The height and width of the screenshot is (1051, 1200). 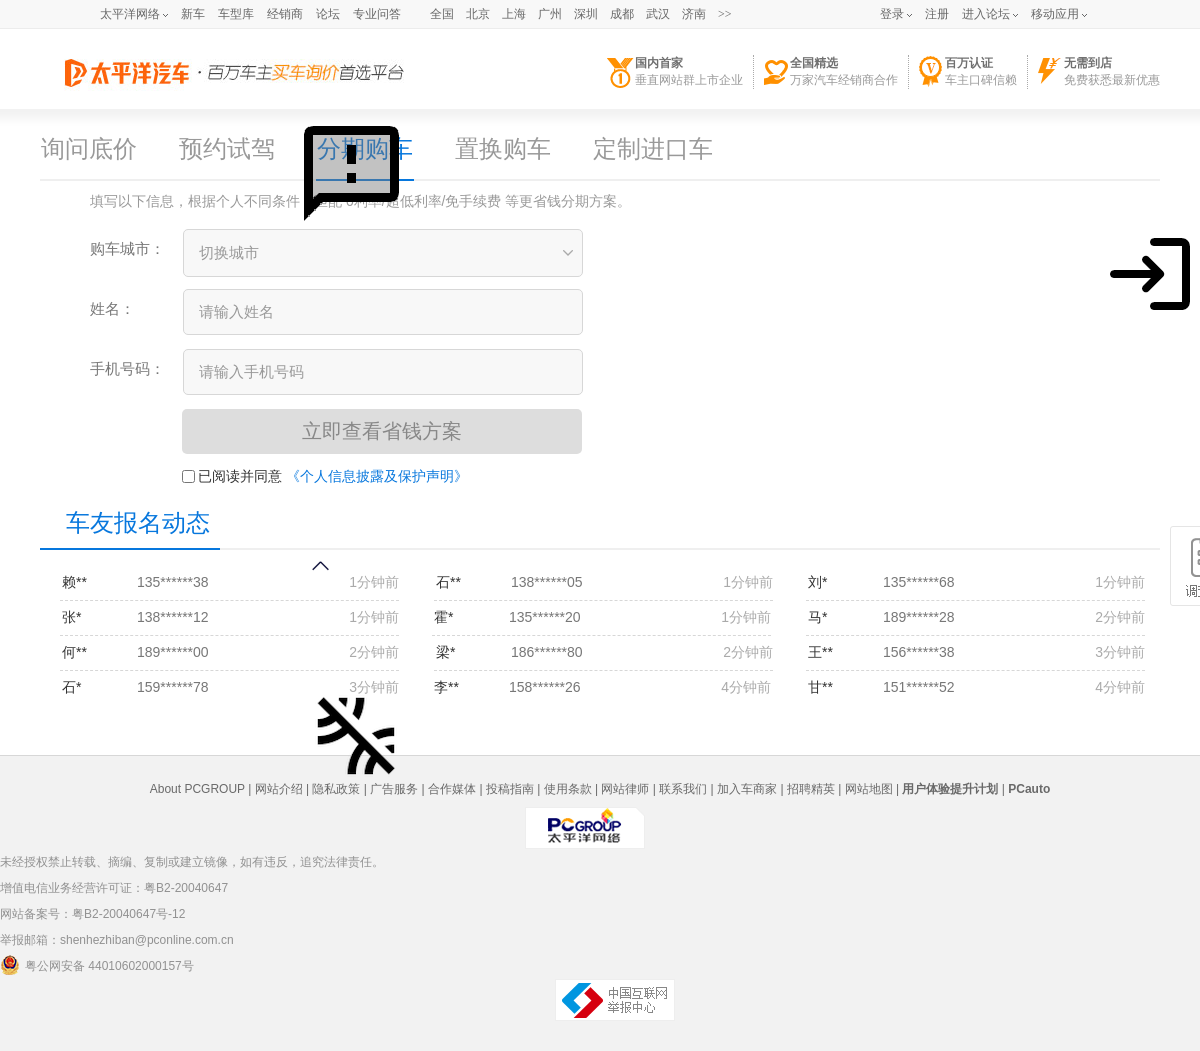 I want to click on indicates a failed or undelivered text message, so click(x=351, y=173).